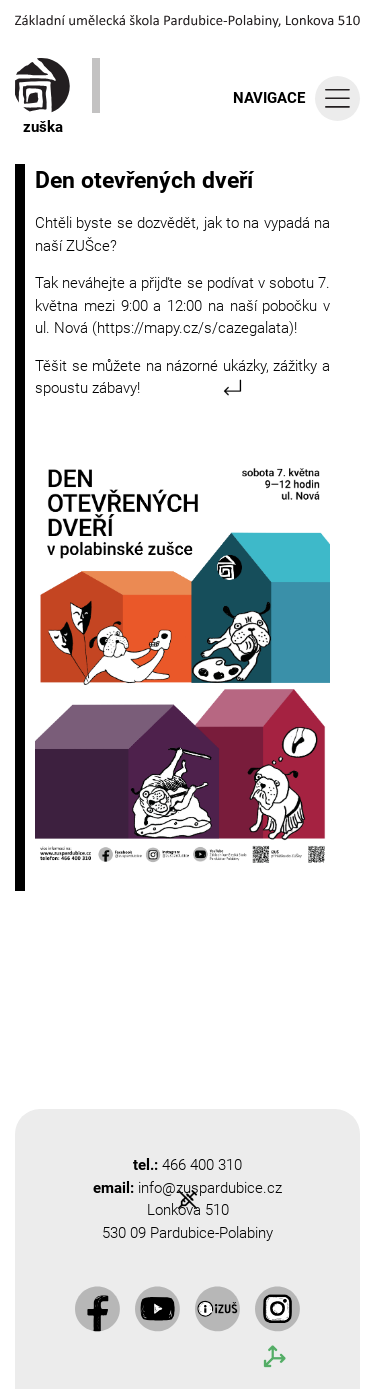  I want to click on indicates vaccination not available or required, so click(187, 1199).